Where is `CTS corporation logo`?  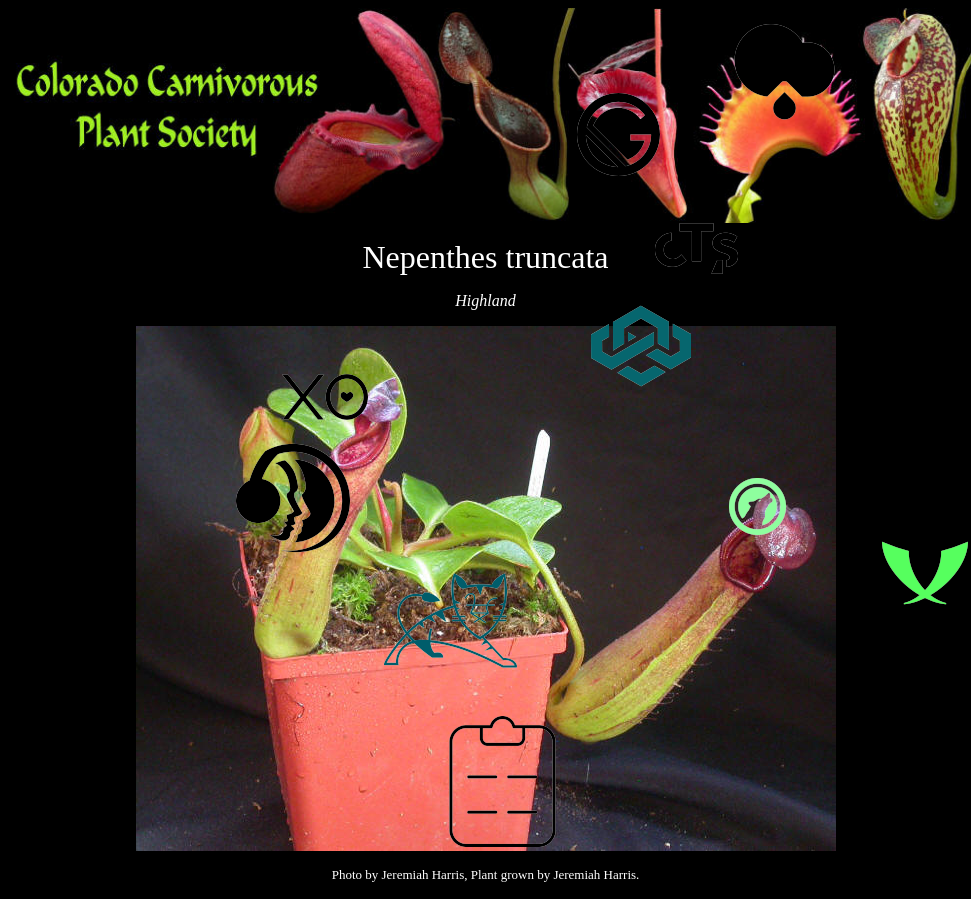
CTS corporation logo is located at coordinates (696, 248).